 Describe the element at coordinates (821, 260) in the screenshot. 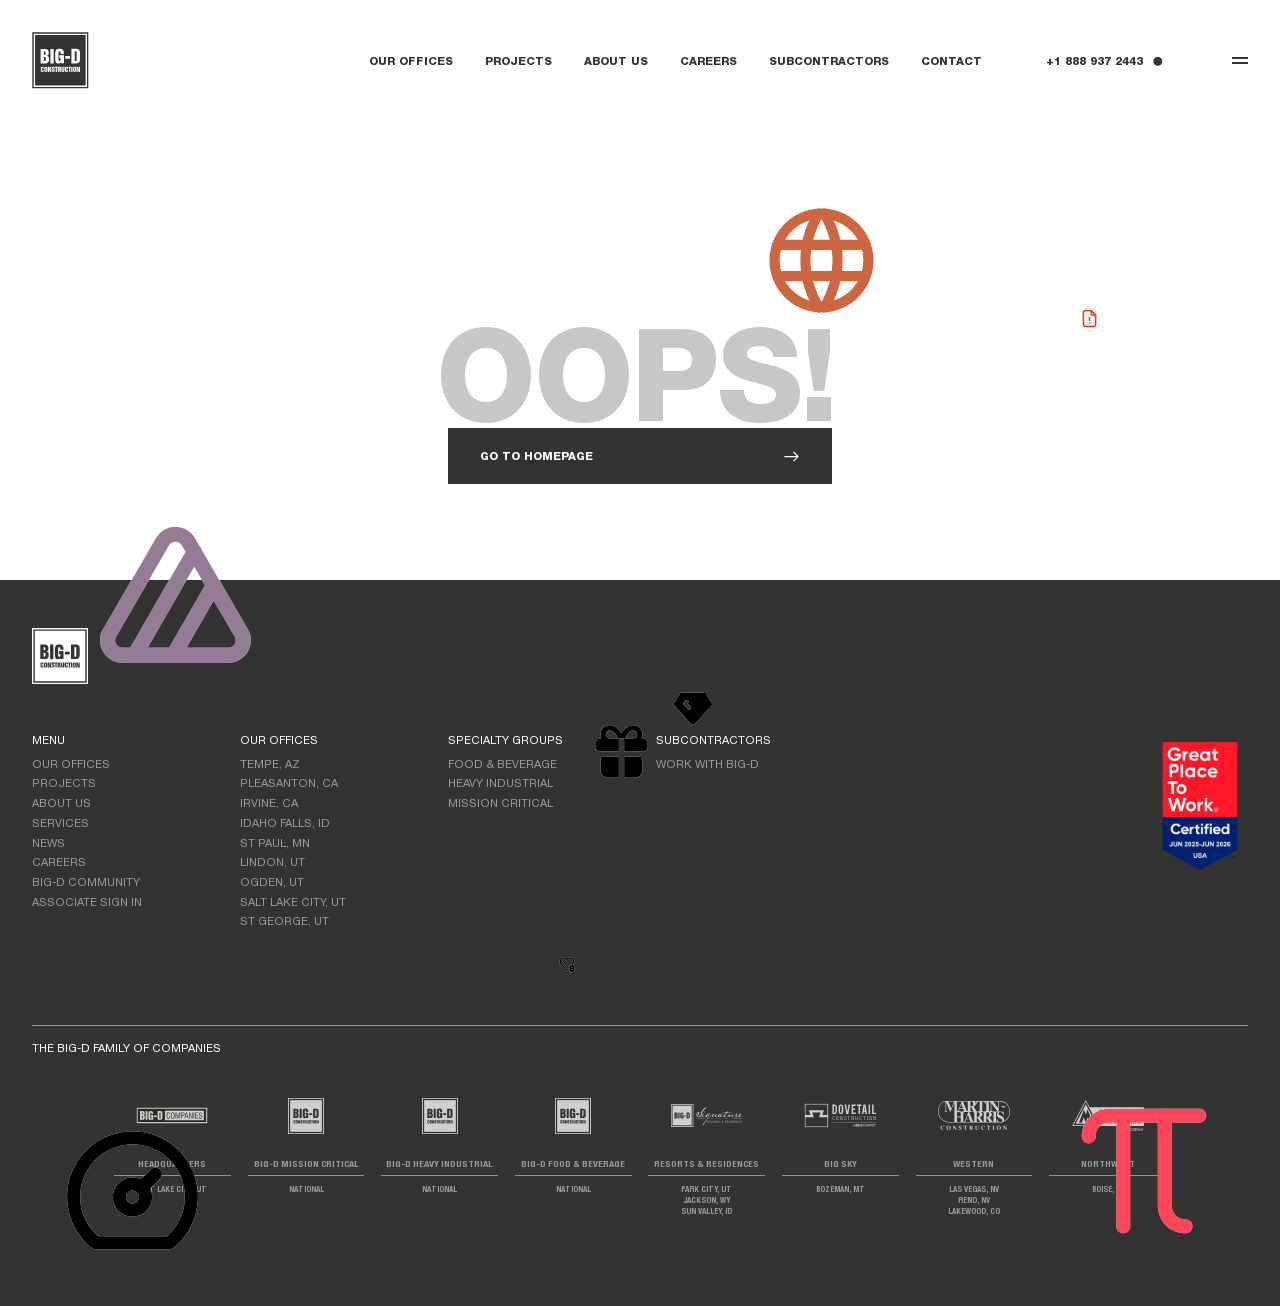

I see `switch to global or worldwide view` at that location.